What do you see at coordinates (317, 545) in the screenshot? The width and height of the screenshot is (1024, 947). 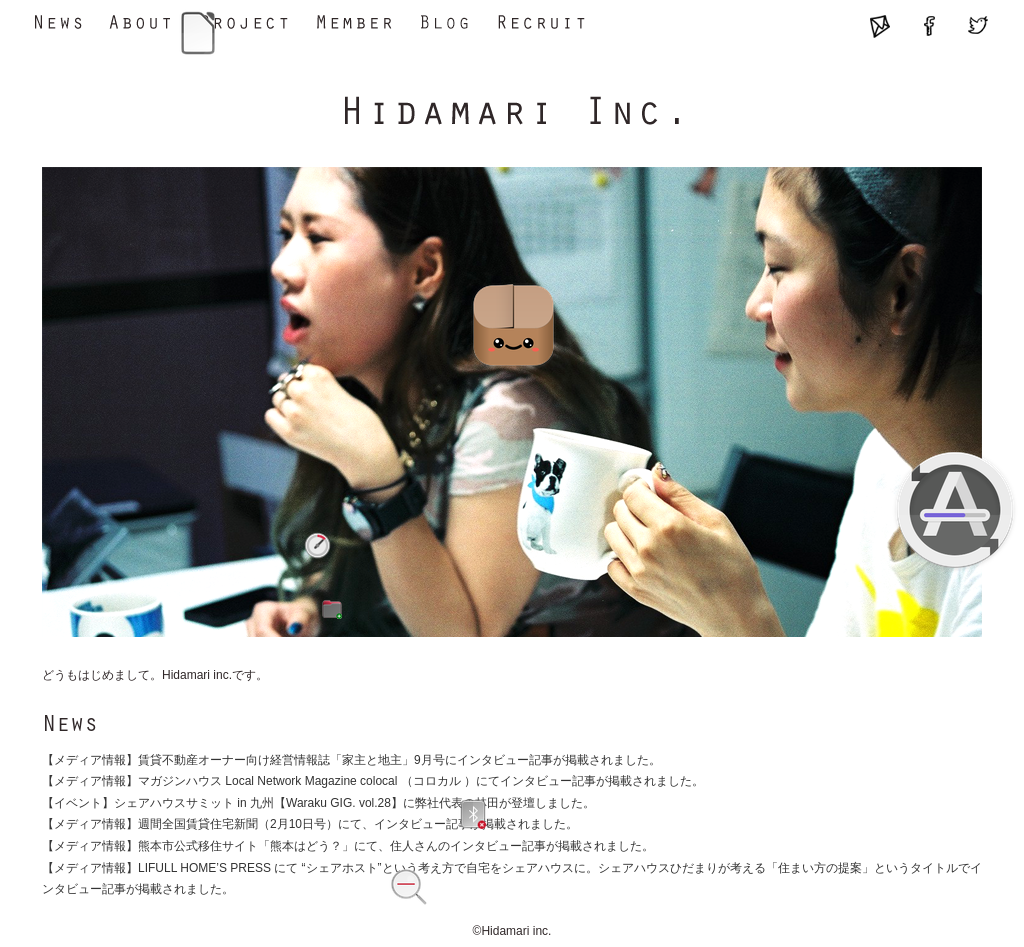 I see `open sysprof system profiler` at bounding box center [317, 545].